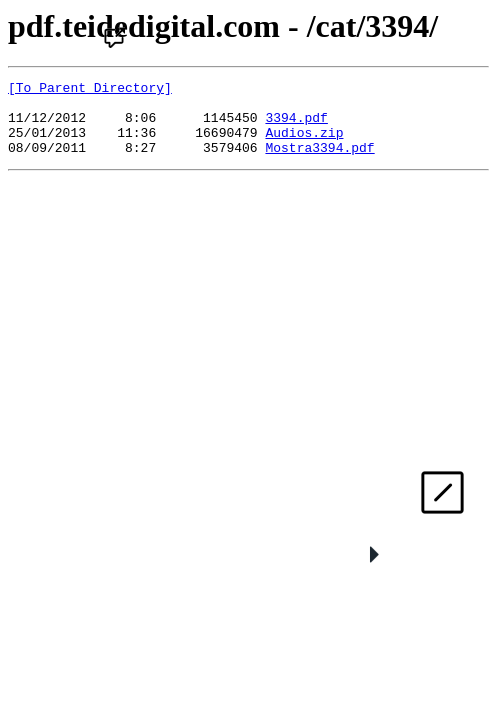 Image resolution: width=497 pixels, height=720 pixels. Describe the element at coordinates (442, 492) in the screenshot. I see `indicates an ignored file in a diff view` at that location.